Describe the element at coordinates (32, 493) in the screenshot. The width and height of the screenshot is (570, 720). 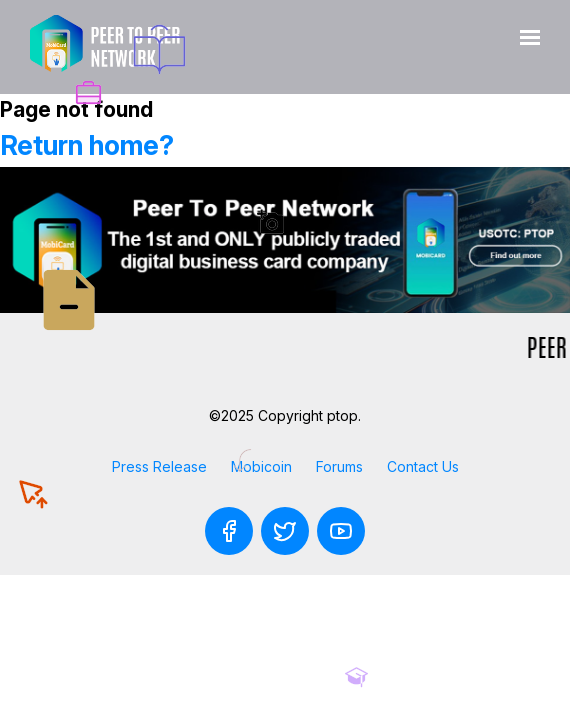
I see `scroll to top of page` at that location.